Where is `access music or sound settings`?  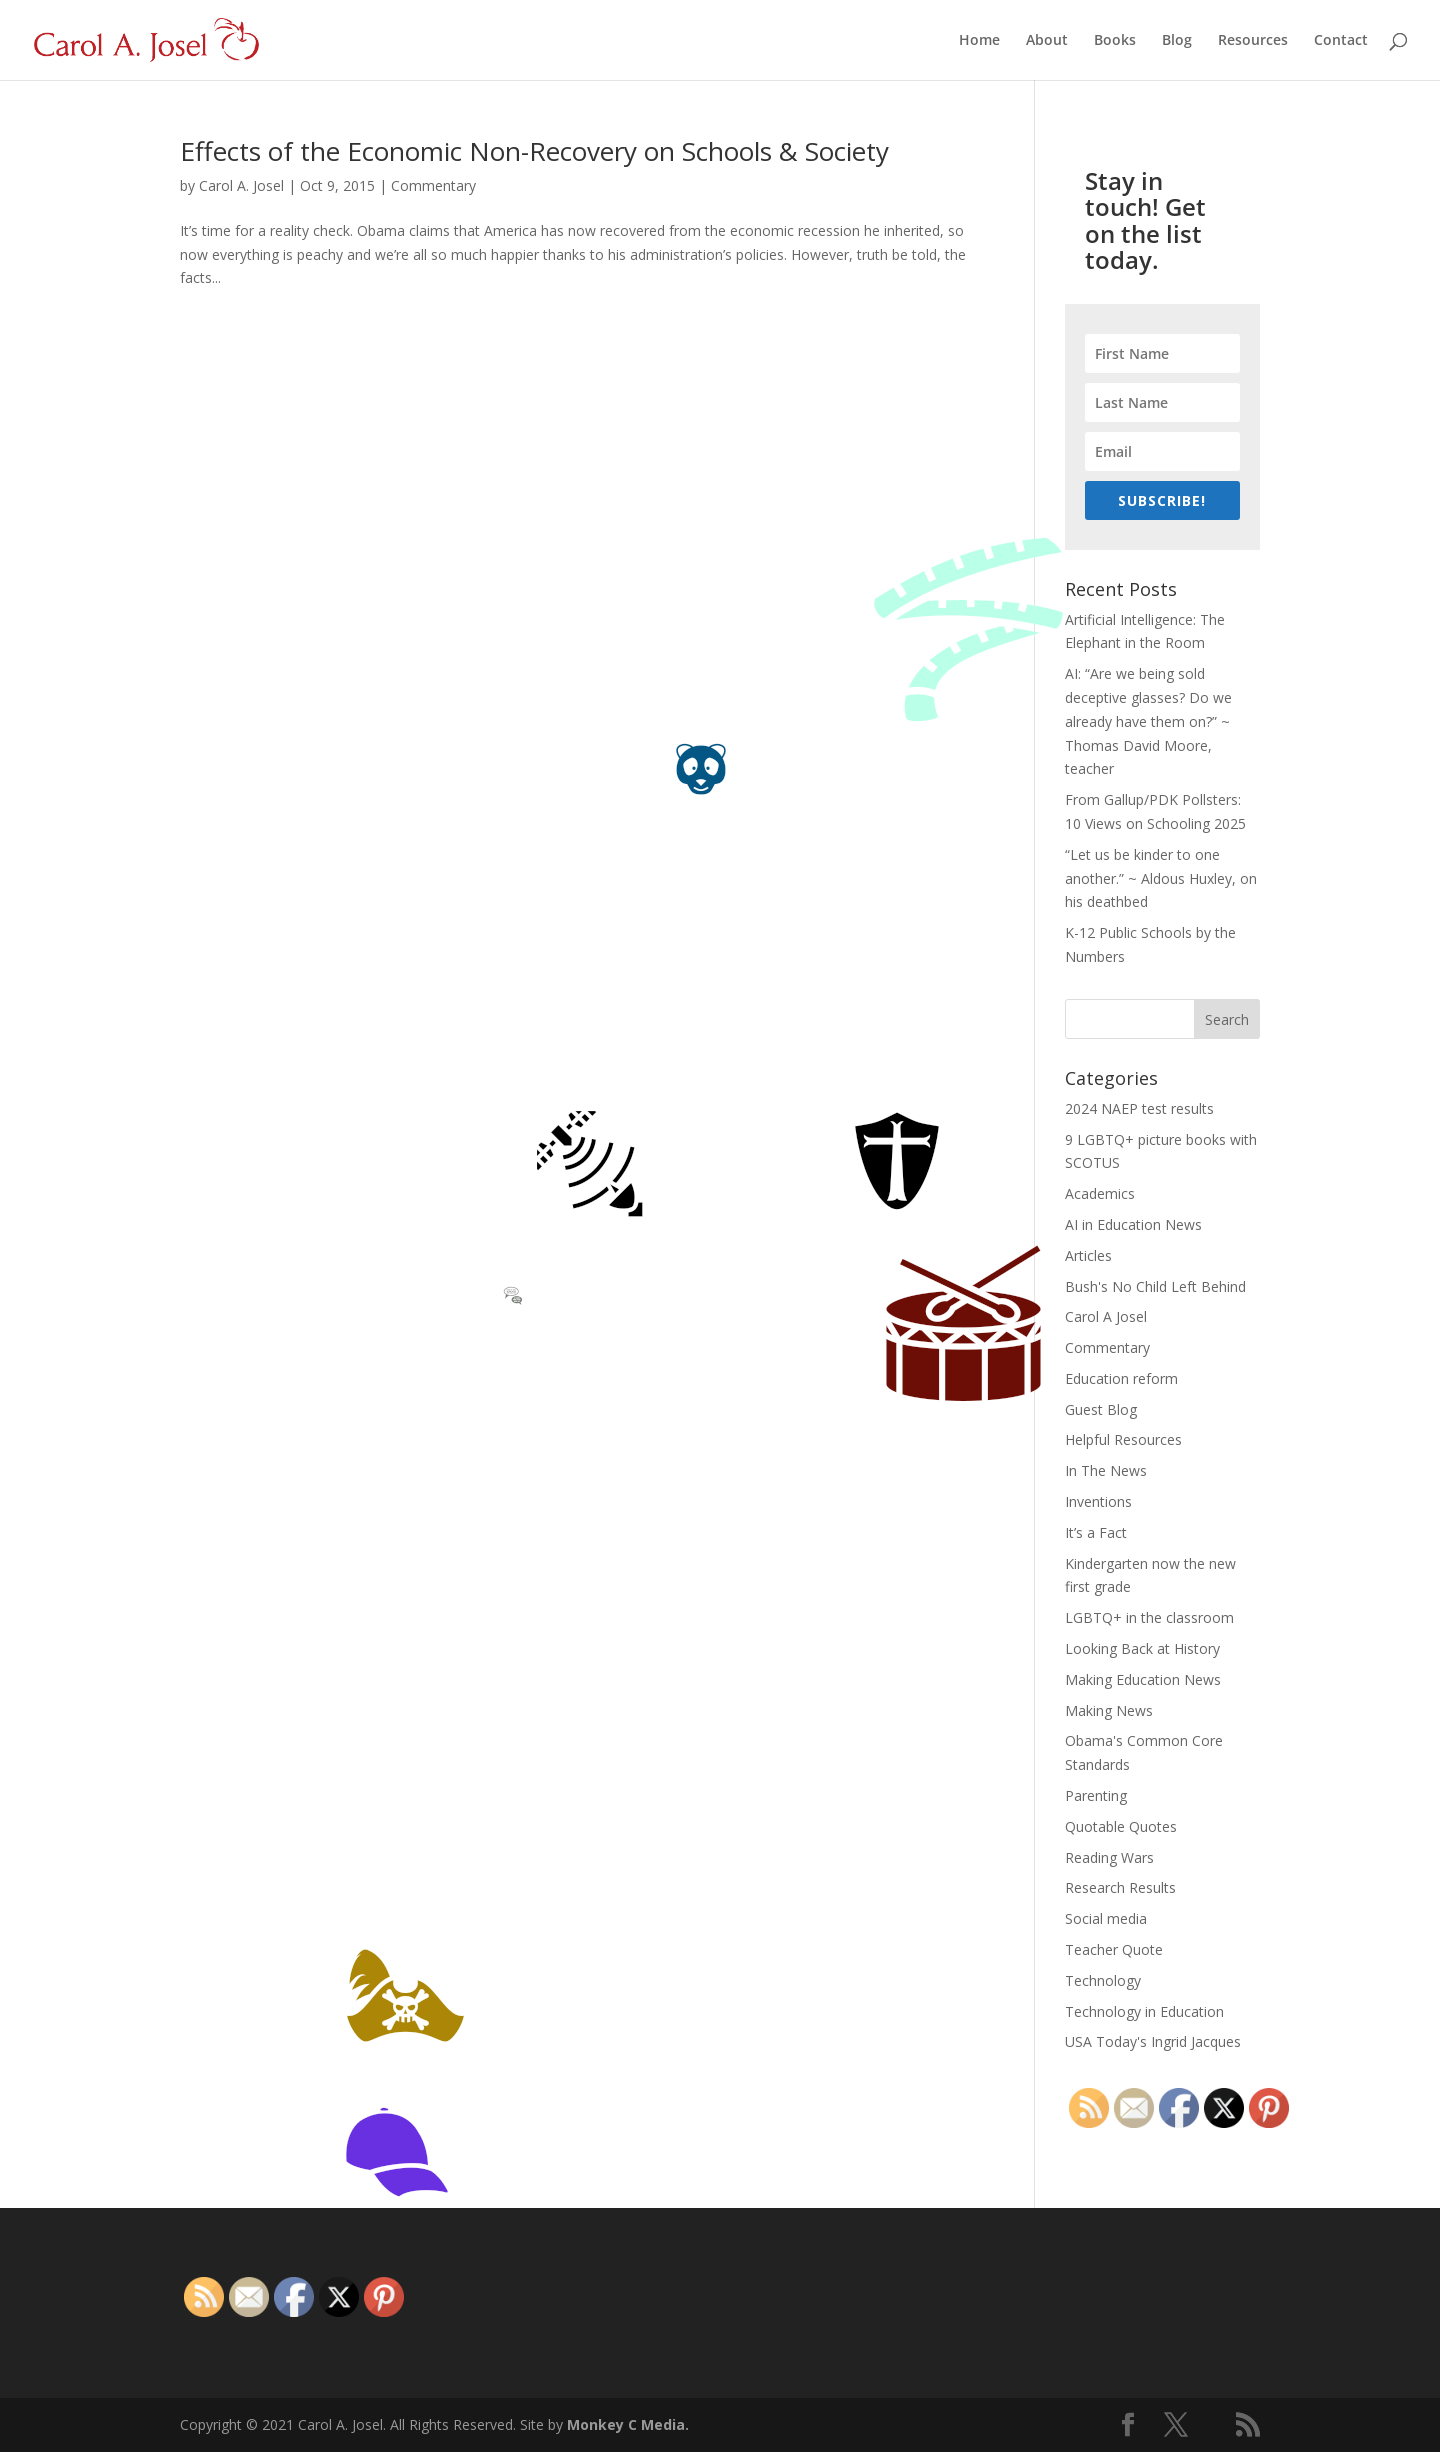
access music or sound settings is located at coordinates (963, 1322).